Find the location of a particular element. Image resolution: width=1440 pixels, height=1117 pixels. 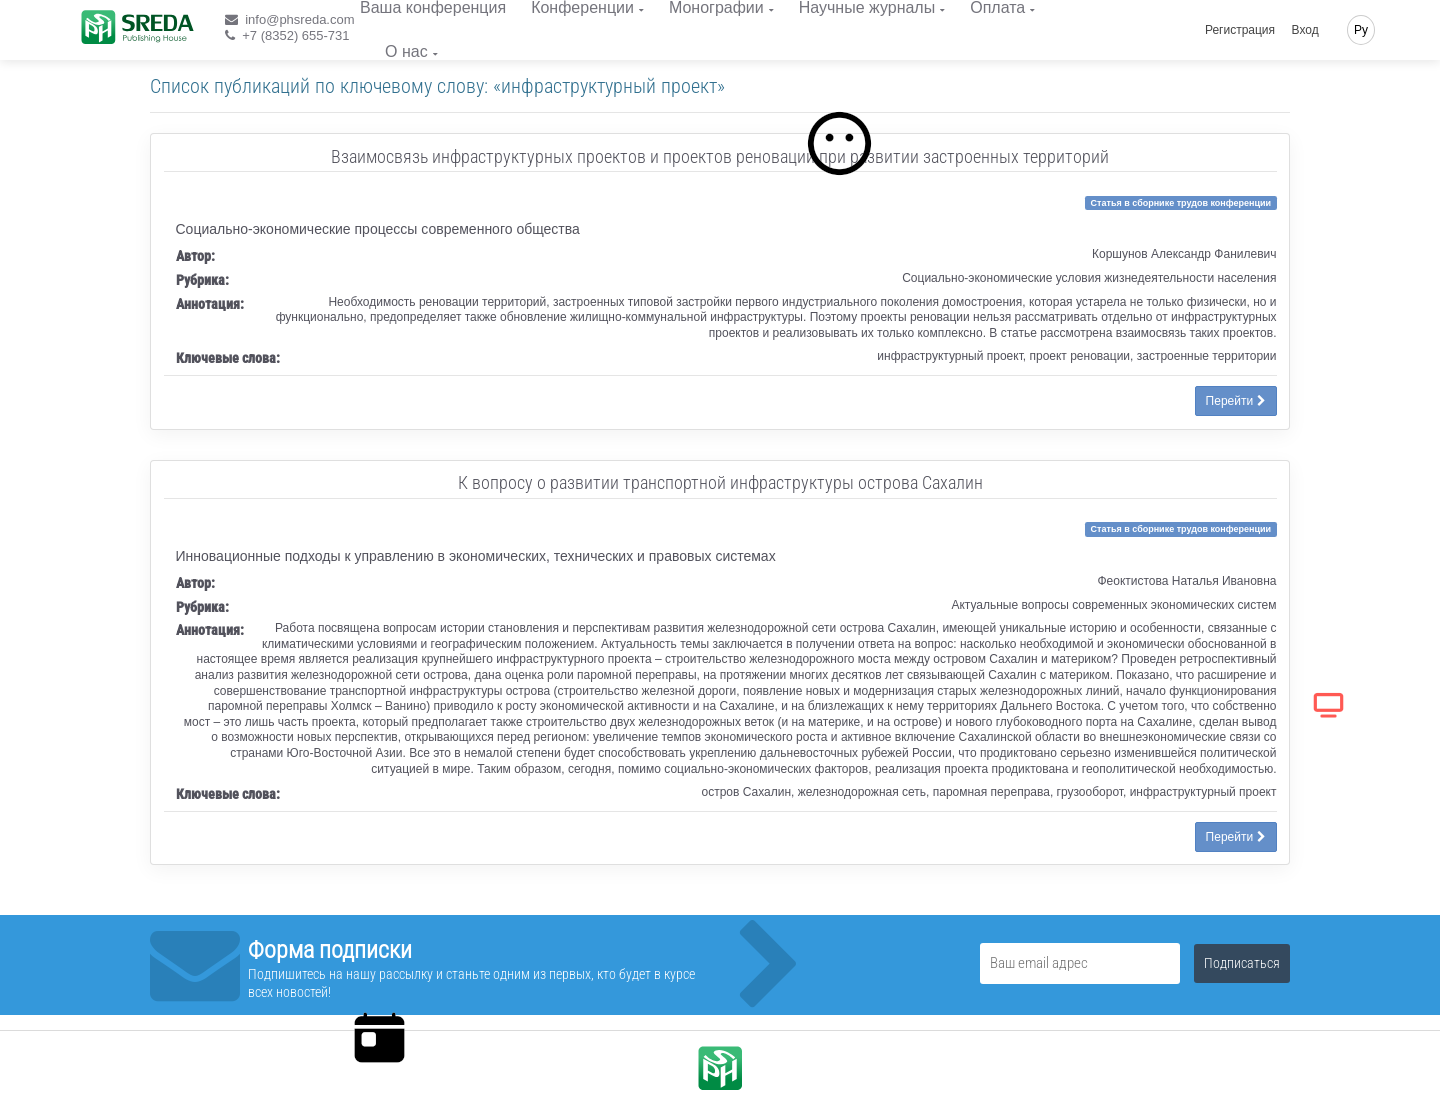

open tv or video streaming app is located at coordinates (1328, 704).